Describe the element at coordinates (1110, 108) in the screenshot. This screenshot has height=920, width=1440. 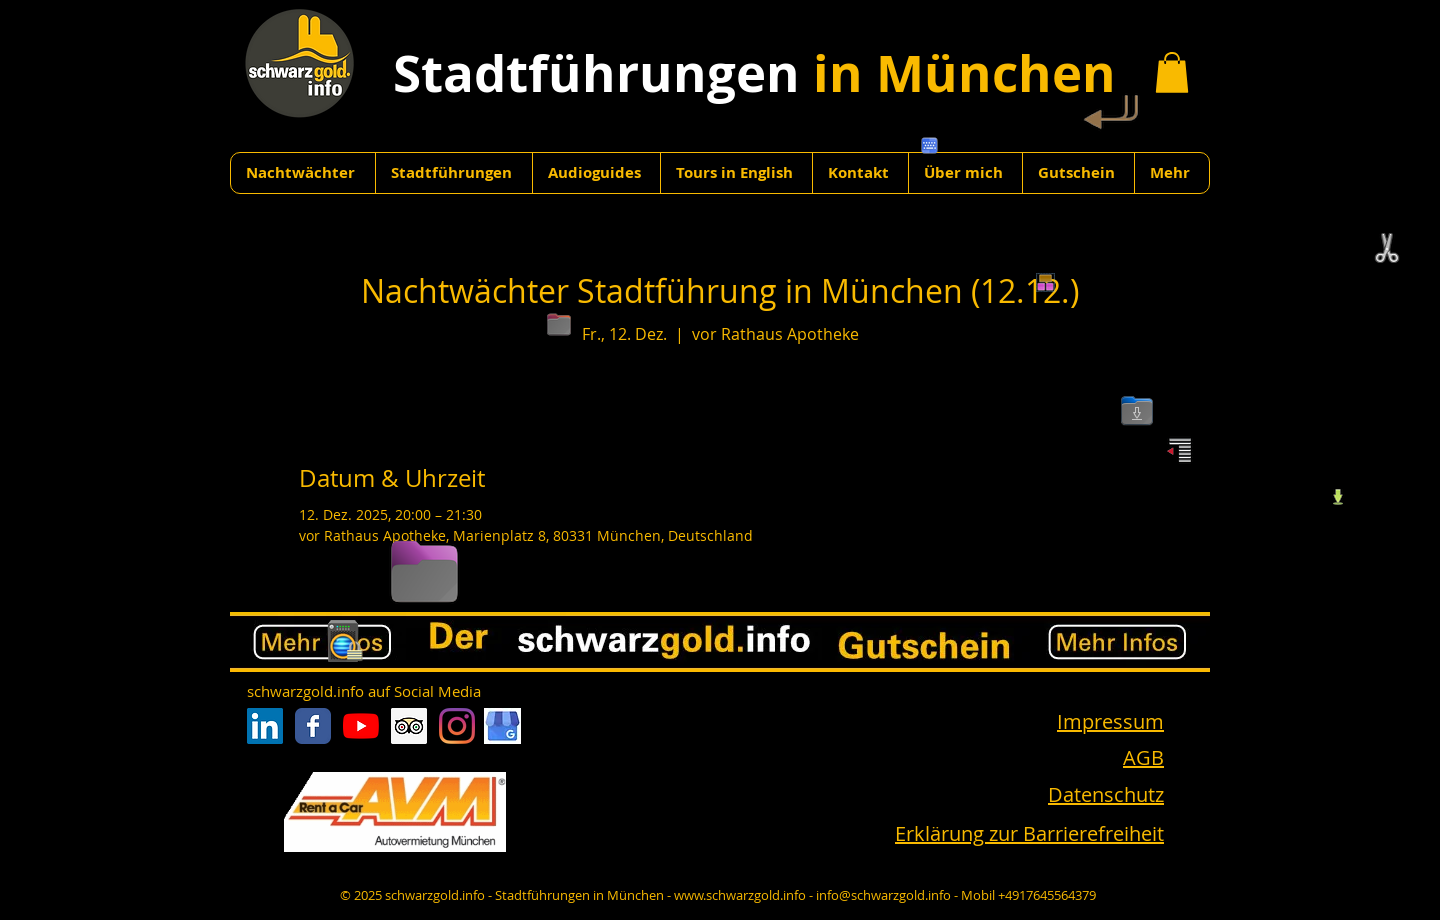
I see `reply to all recipients of an email` at that location.